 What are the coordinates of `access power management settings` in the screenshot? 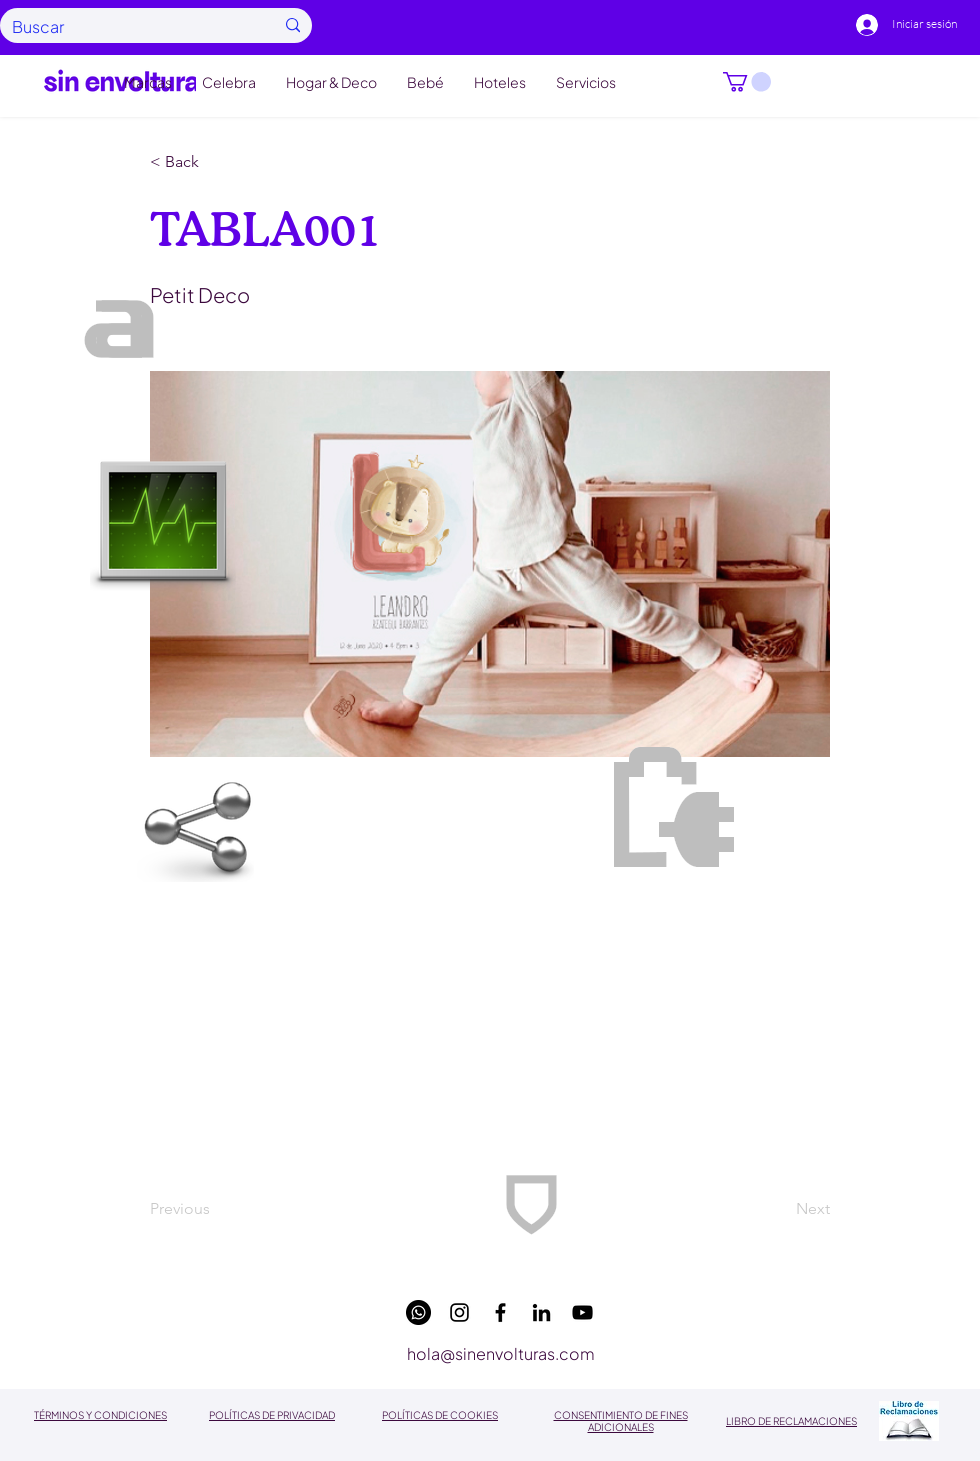 It's located at (674, 807).